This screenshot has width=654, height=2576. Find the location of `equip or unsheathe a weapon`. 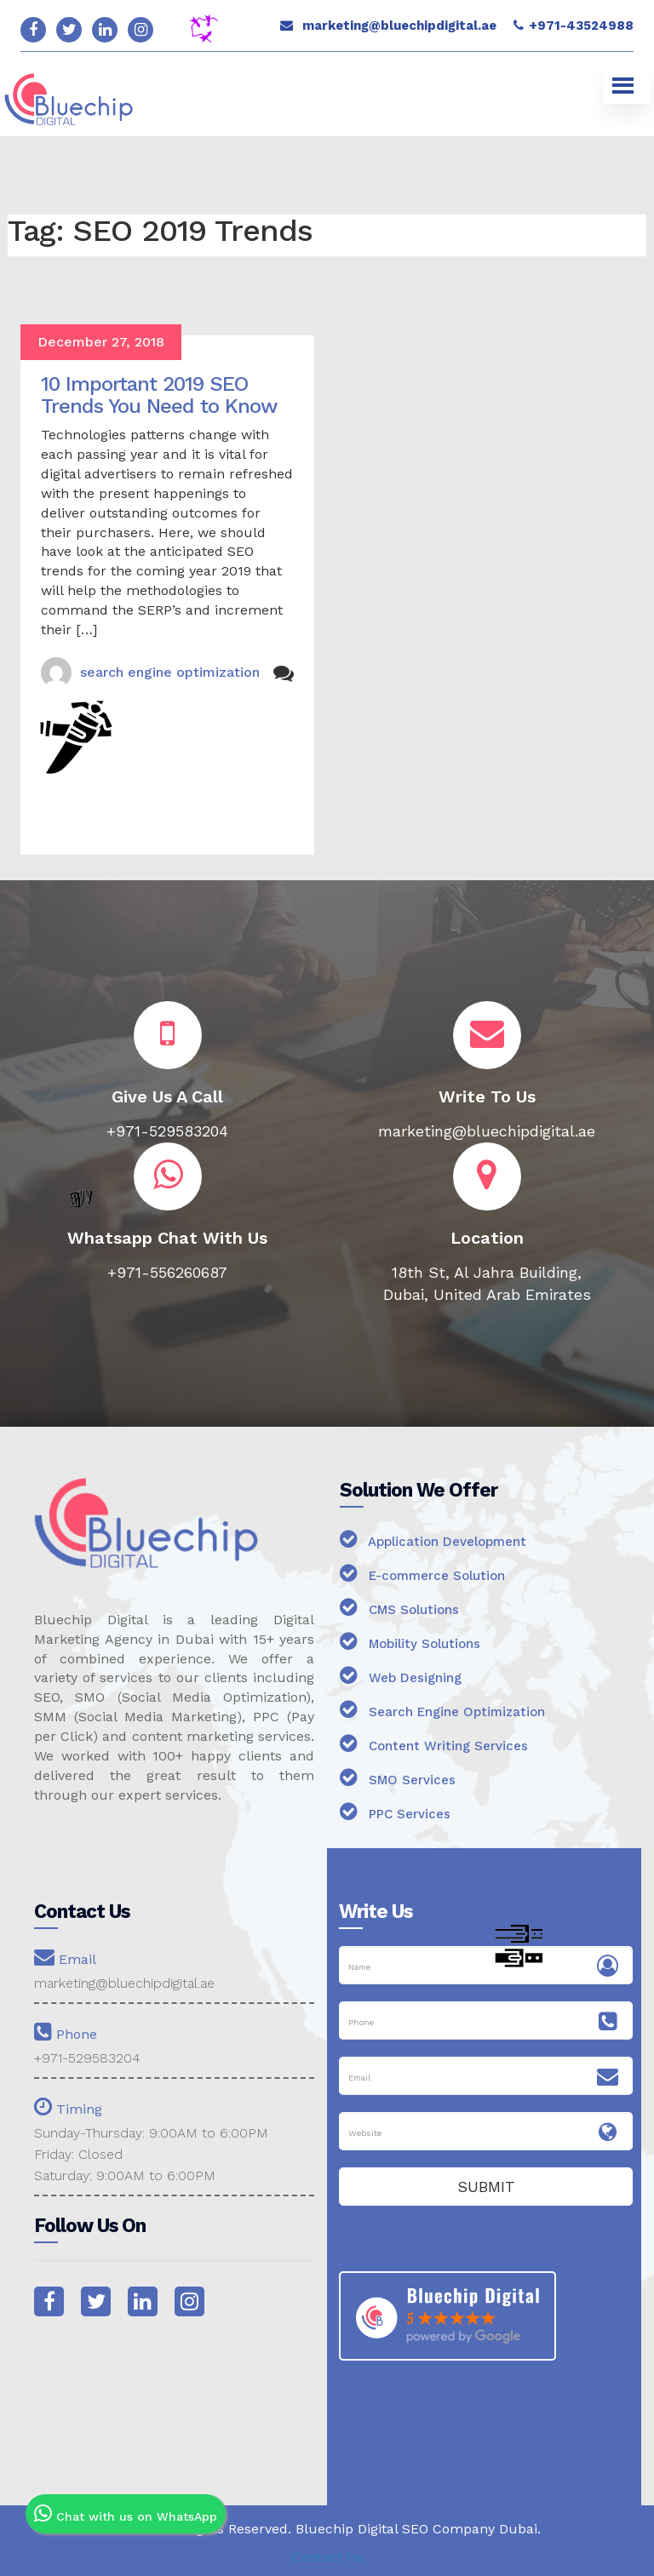

equip or unsheathe a weapon is located at coordinates (76, 737).